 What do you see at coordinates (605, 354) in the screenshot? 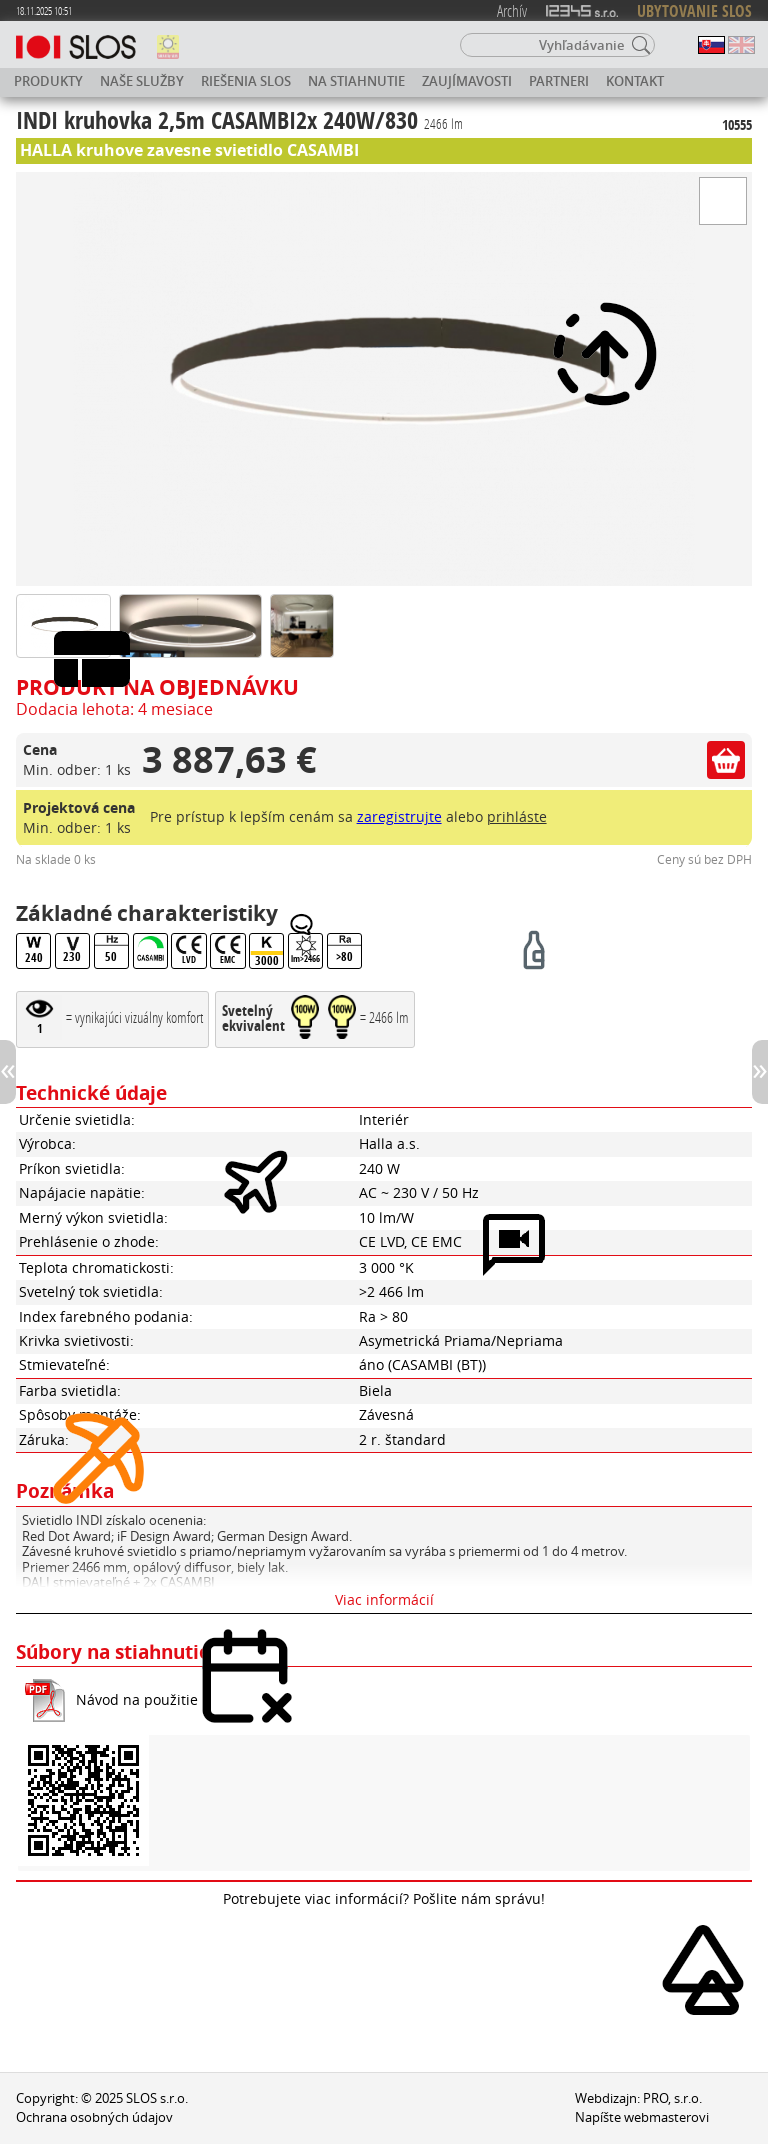
I see `upload in progress` at bounding box center [605, 354].